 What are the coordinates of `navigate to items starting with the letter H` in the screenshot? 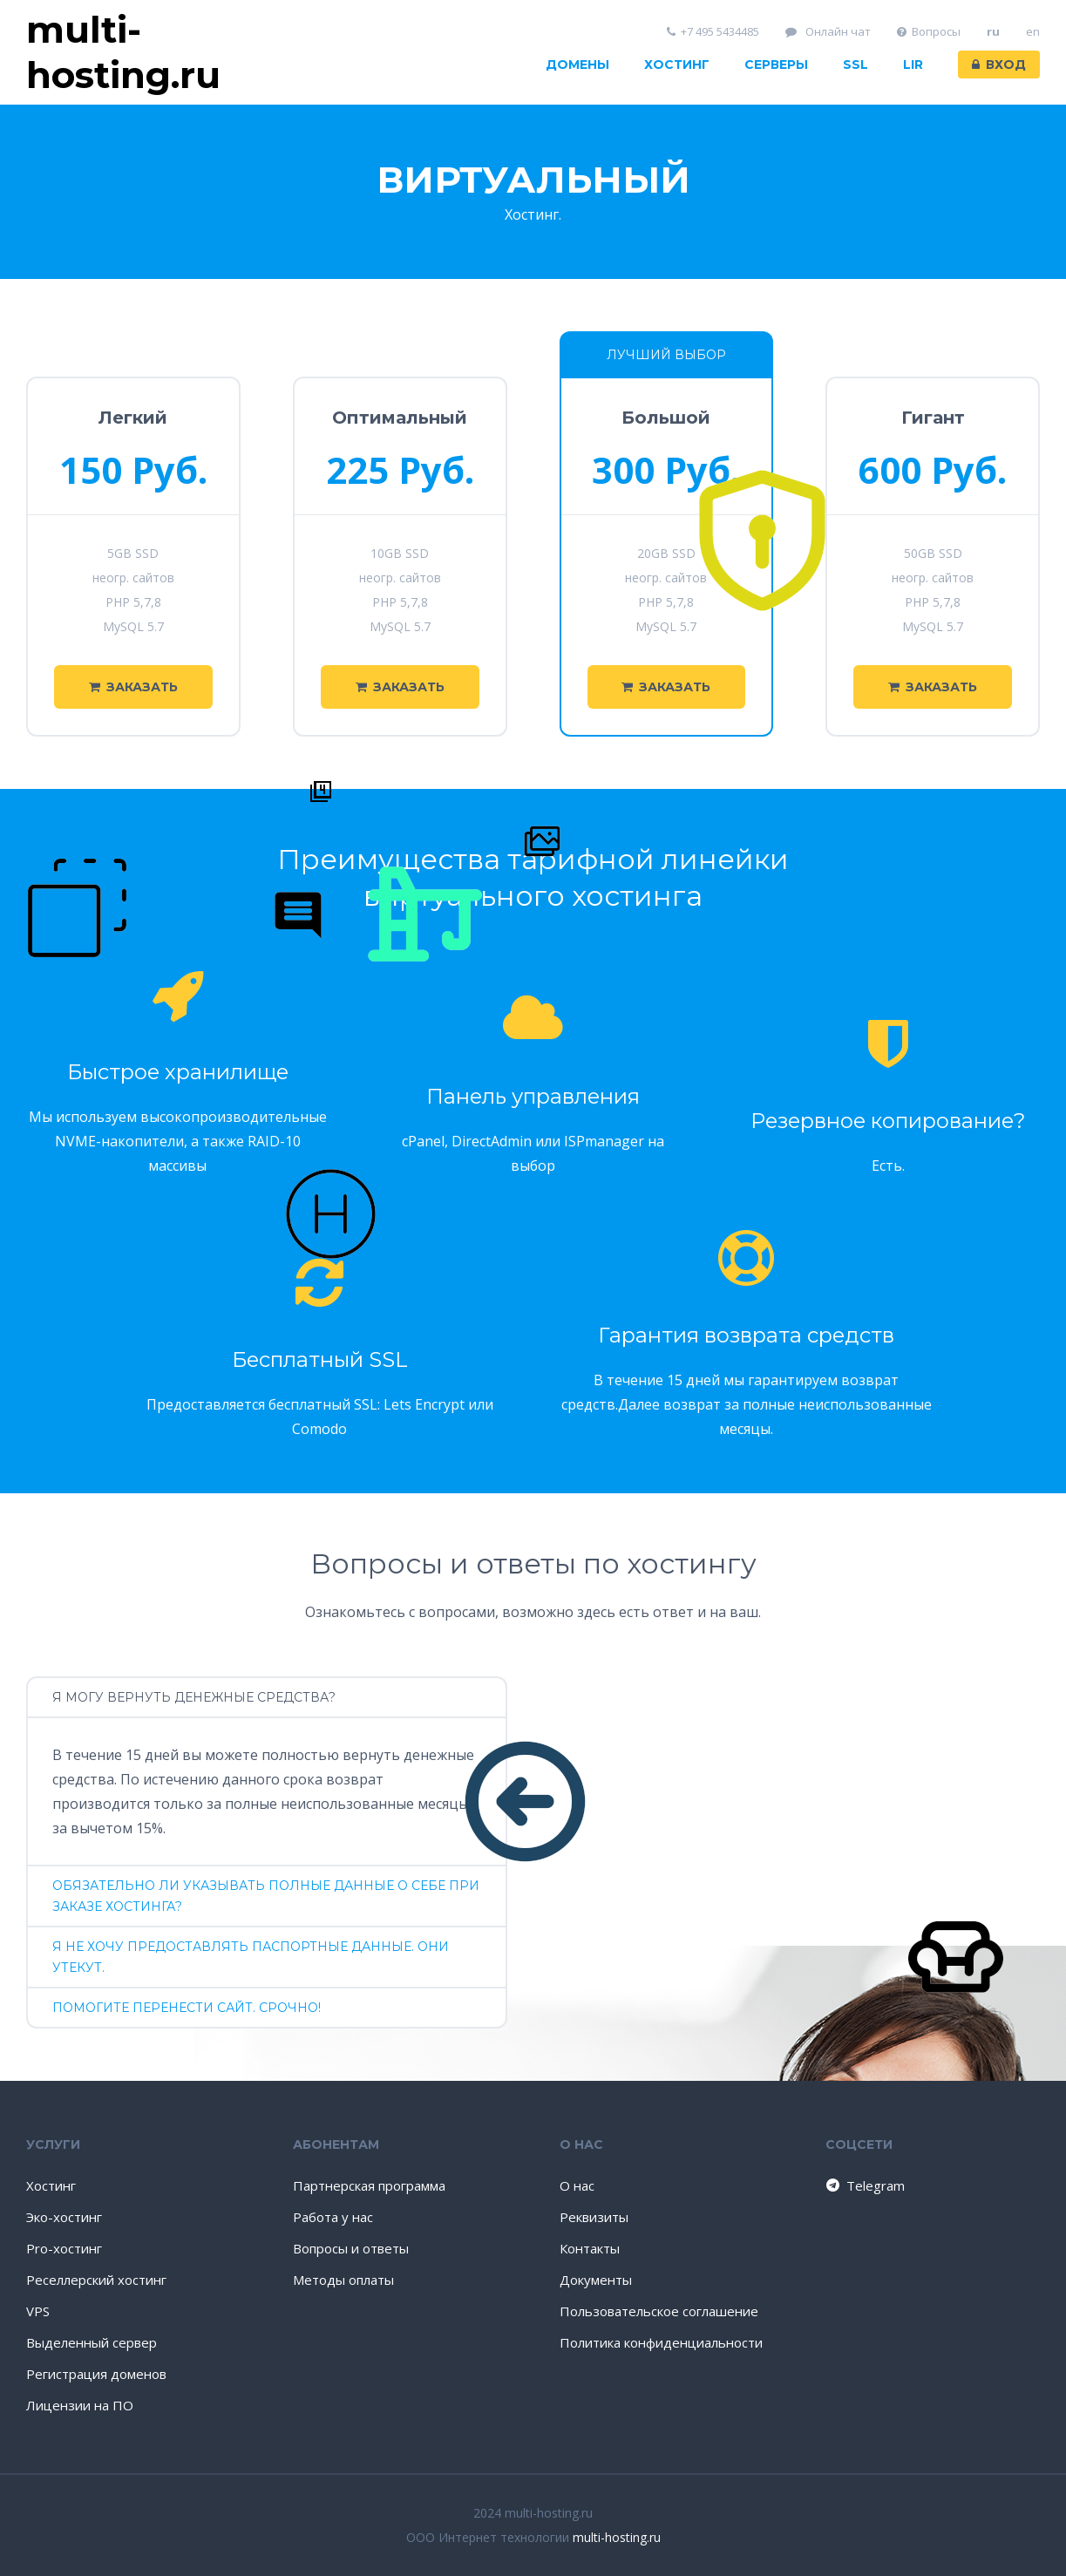 It's located at (330, 1213).